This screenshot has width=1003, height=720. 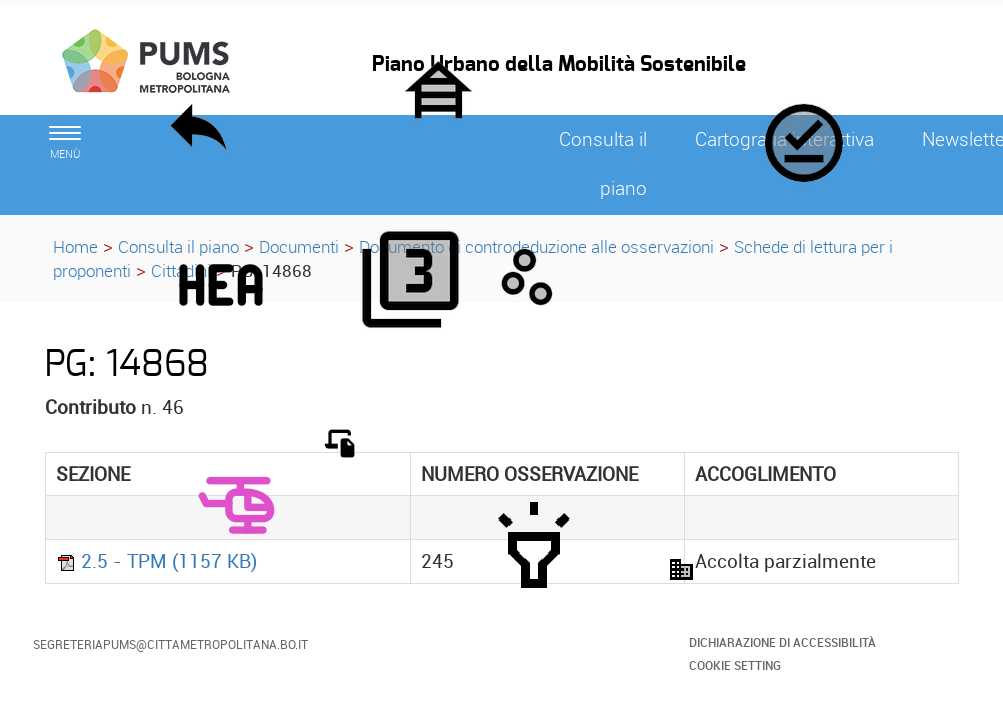 What do you see at coordinates (438, 91) in the screenshot?
I see `view home exterior or siding options` at bounding box center [438, 91].